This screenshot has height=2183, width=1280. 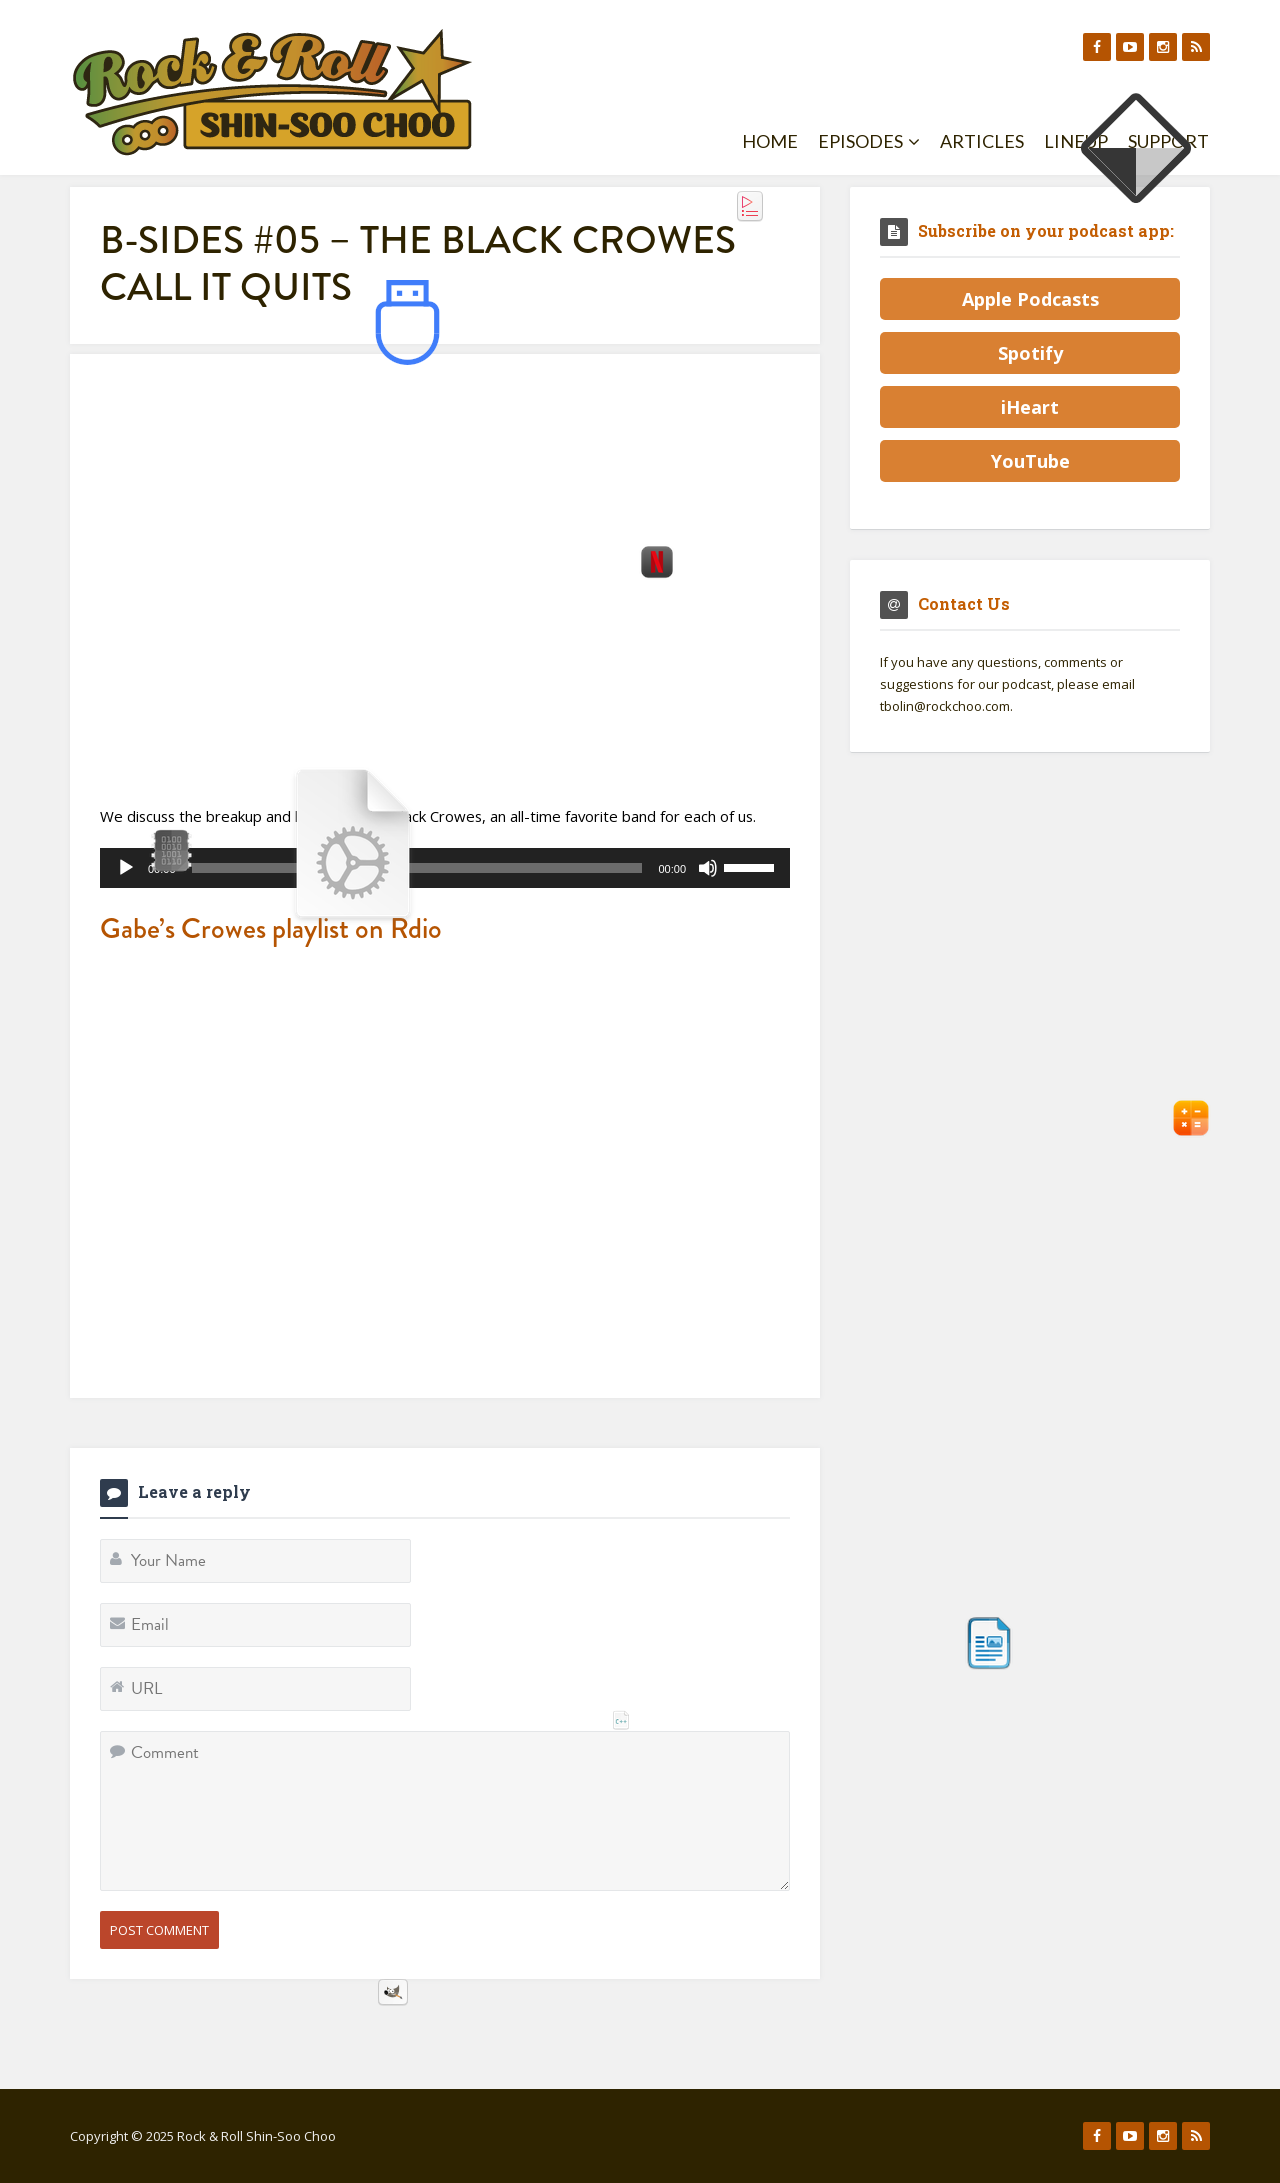 I want to click on open fragments torrent client, so click(x=1136, y=148).